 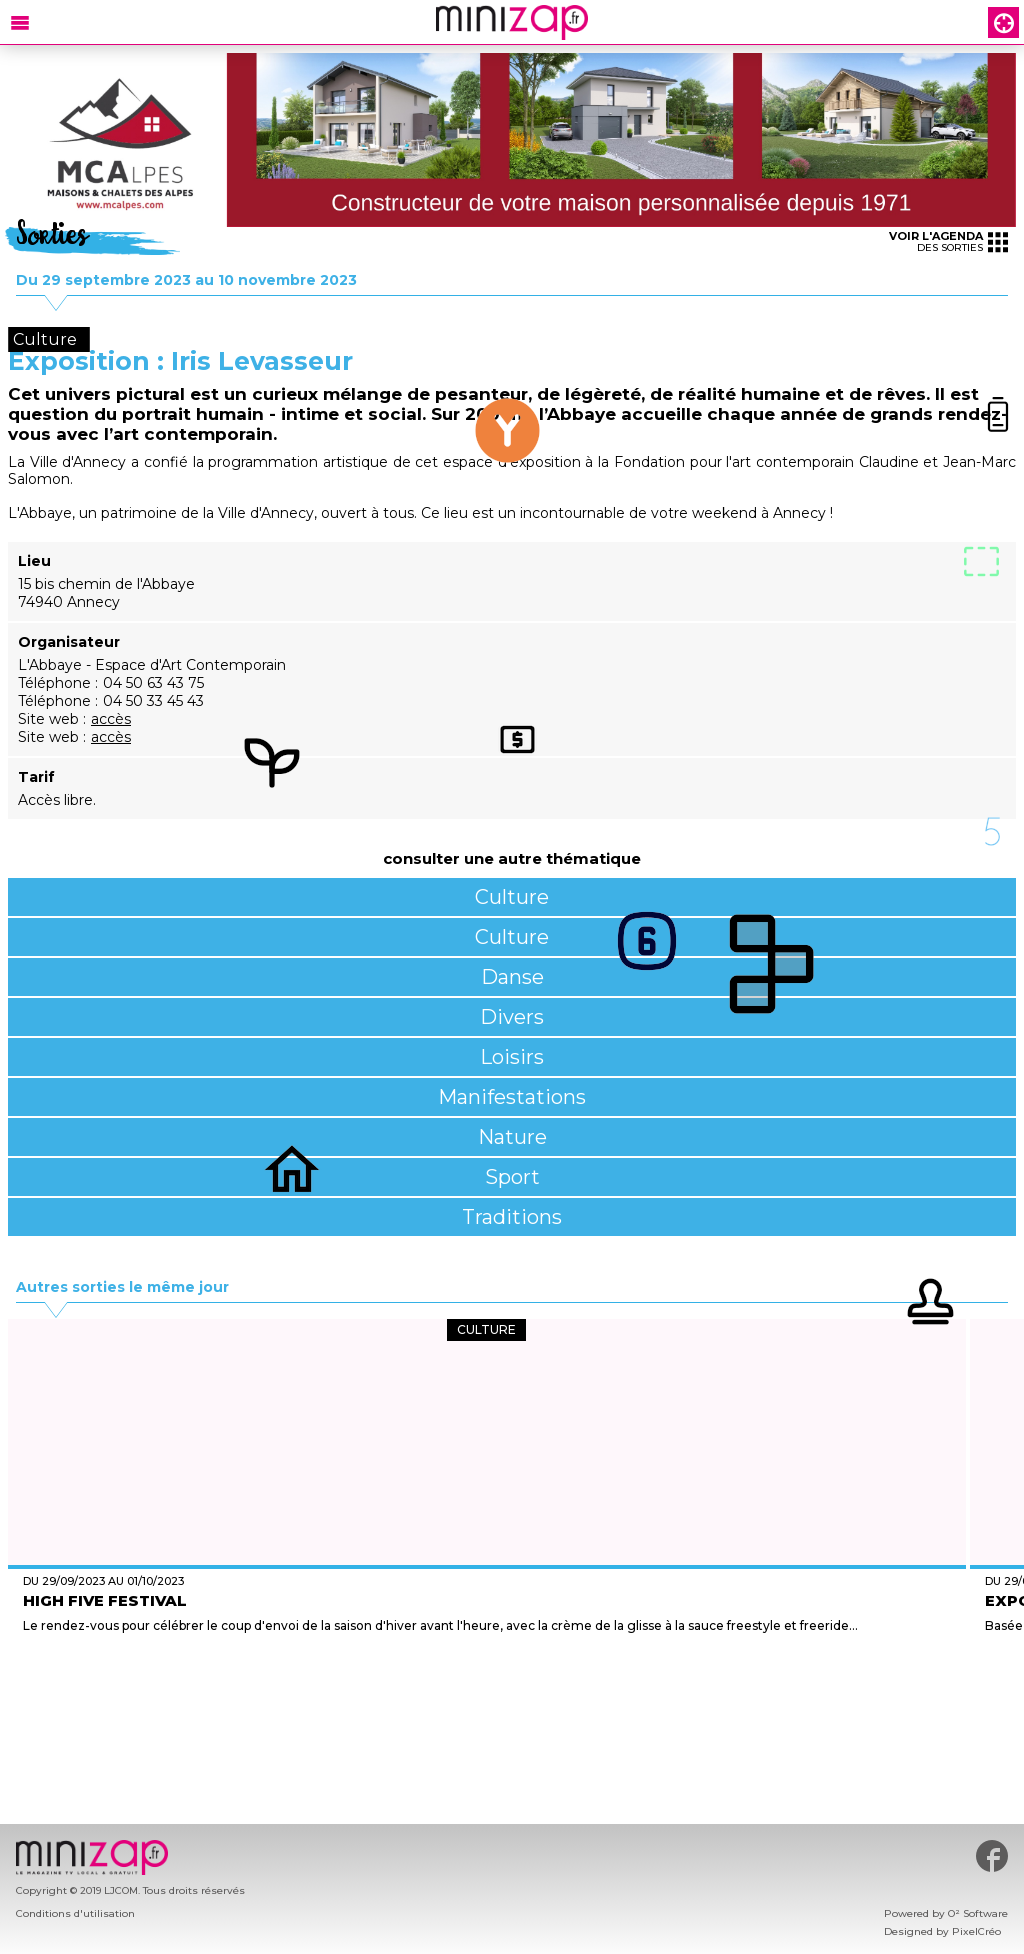 What do you see at coordinates (517, 739) in the screenshot?
I see `find nearby ATMs or cash machines` at bounding box center [517, 739].